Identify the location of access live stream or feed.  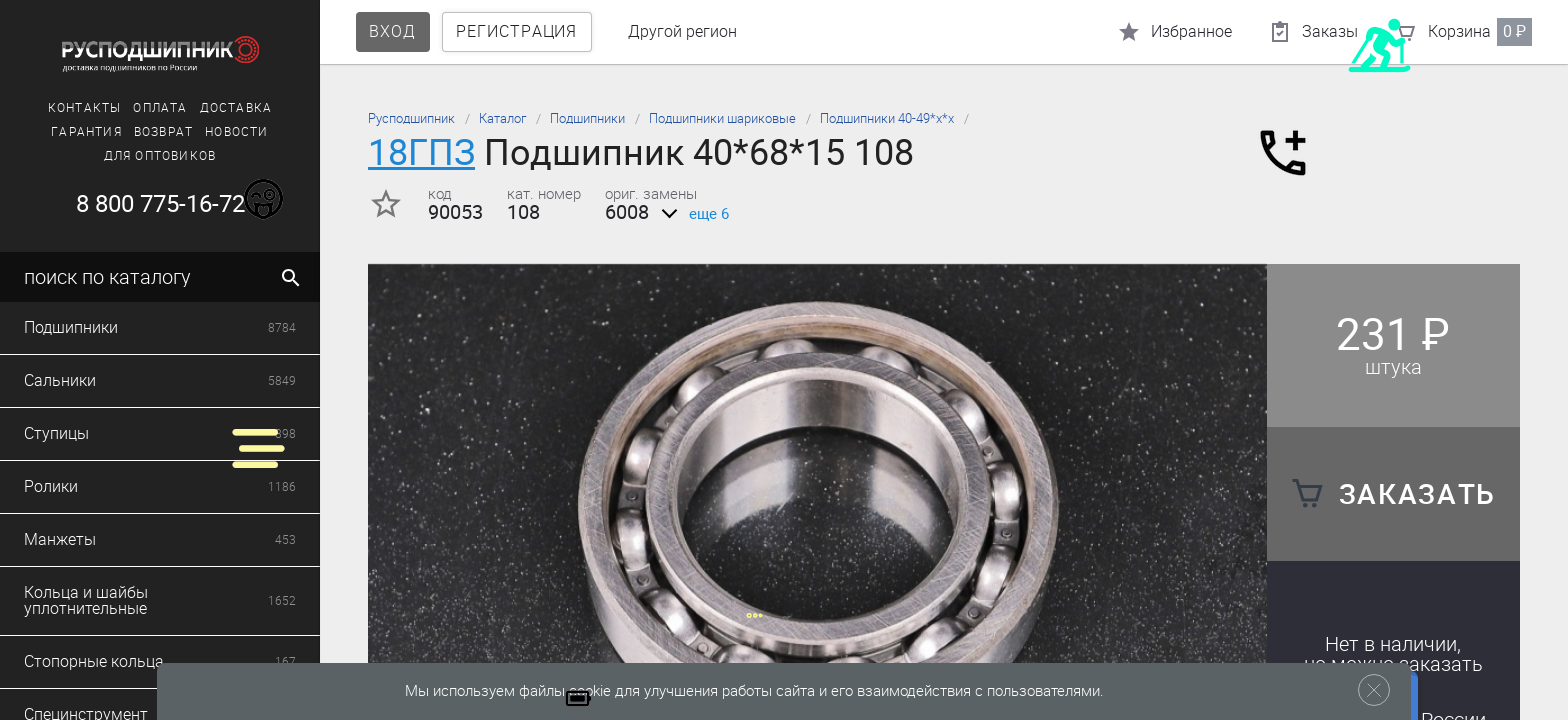
(258, 448).